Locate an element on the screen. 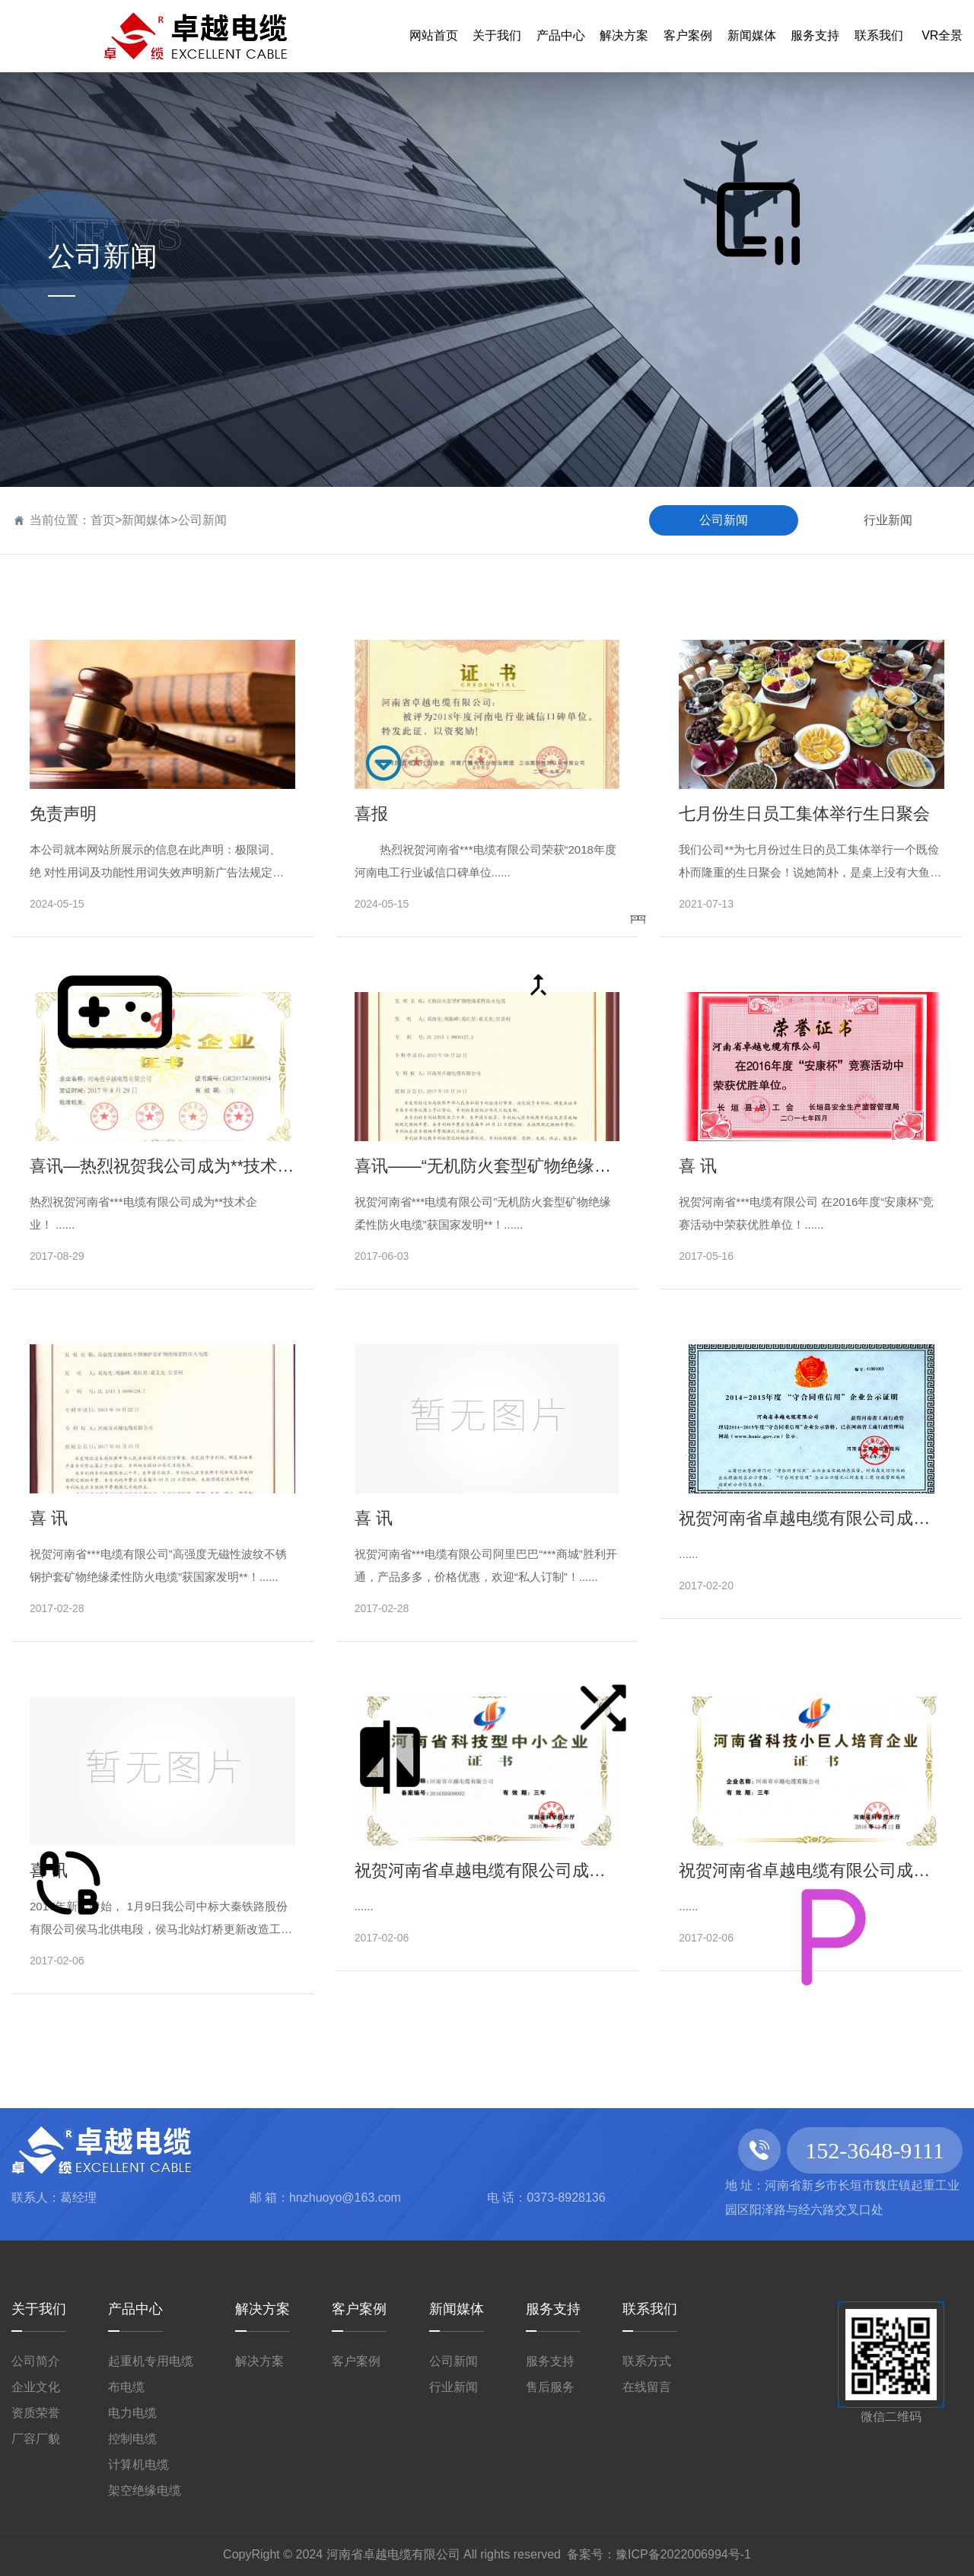 The image size is (974, 2576). shuffle playlist or queue is located at coordinates (603, 1708).